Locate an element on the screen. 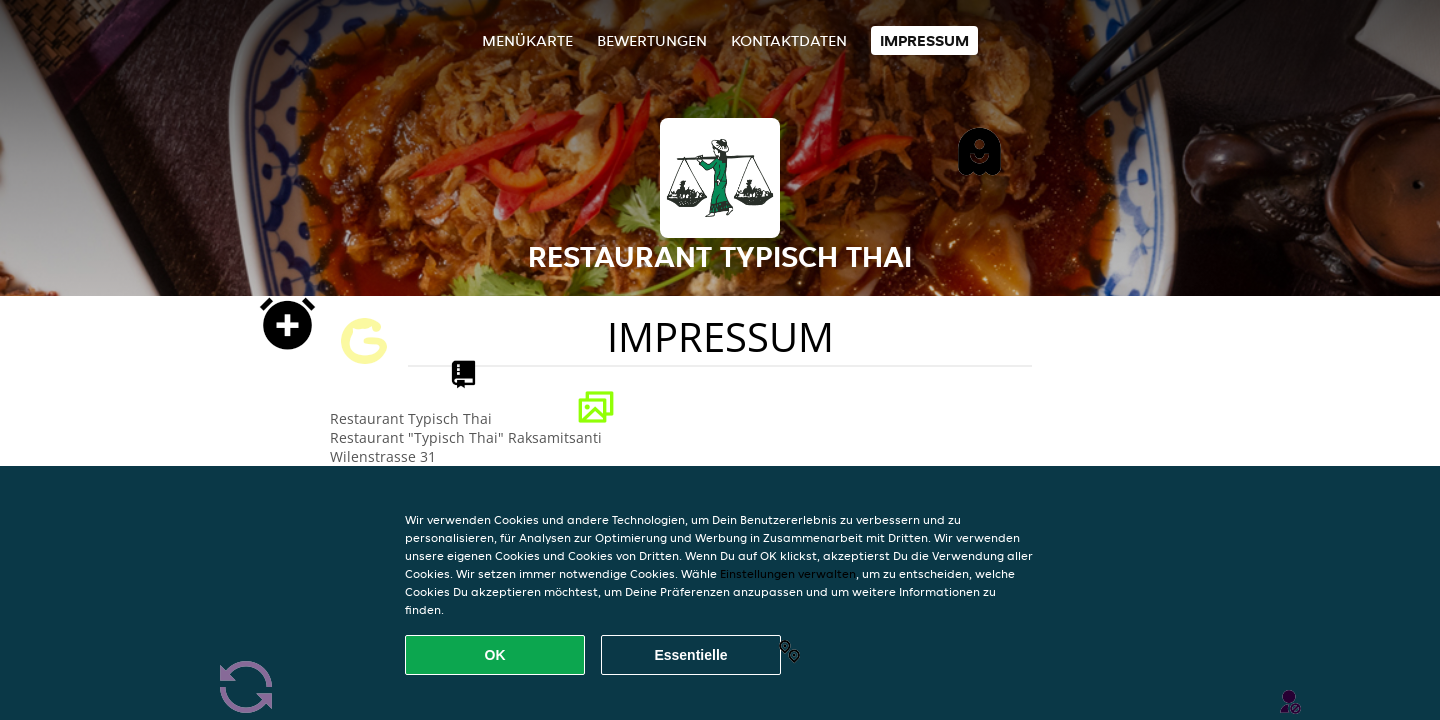 The width and height of the screenshot is (1440, 720). view multiple images or photo gallery is located at coordinates (596, 407).